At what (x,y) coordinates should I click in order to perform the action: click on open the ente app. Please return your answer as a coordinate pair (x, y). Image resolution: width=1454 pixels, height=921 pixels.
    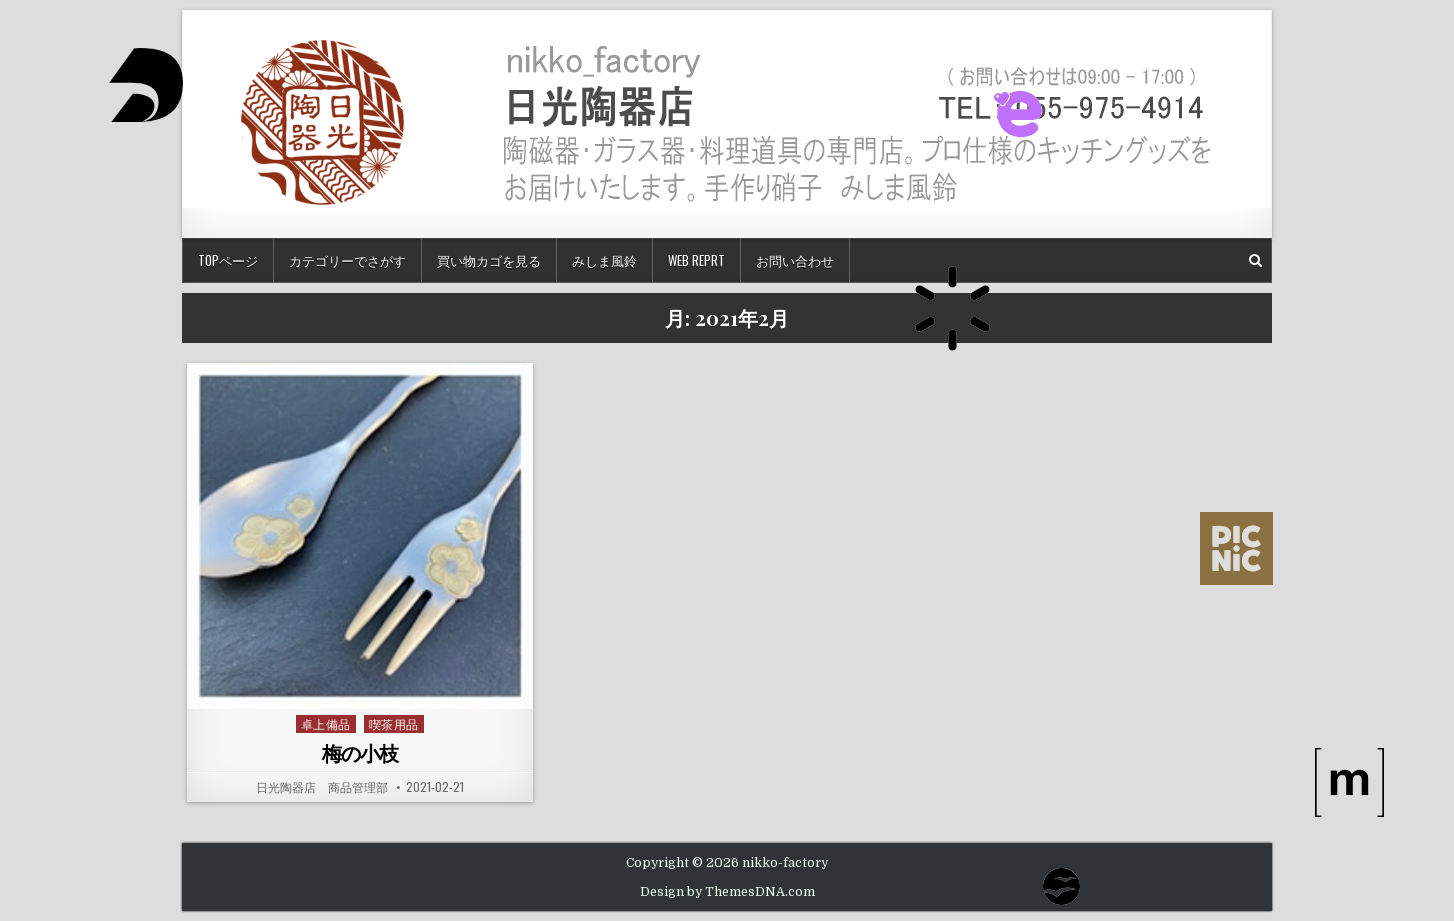
    Looking at the image, I should click on (1018, 114).